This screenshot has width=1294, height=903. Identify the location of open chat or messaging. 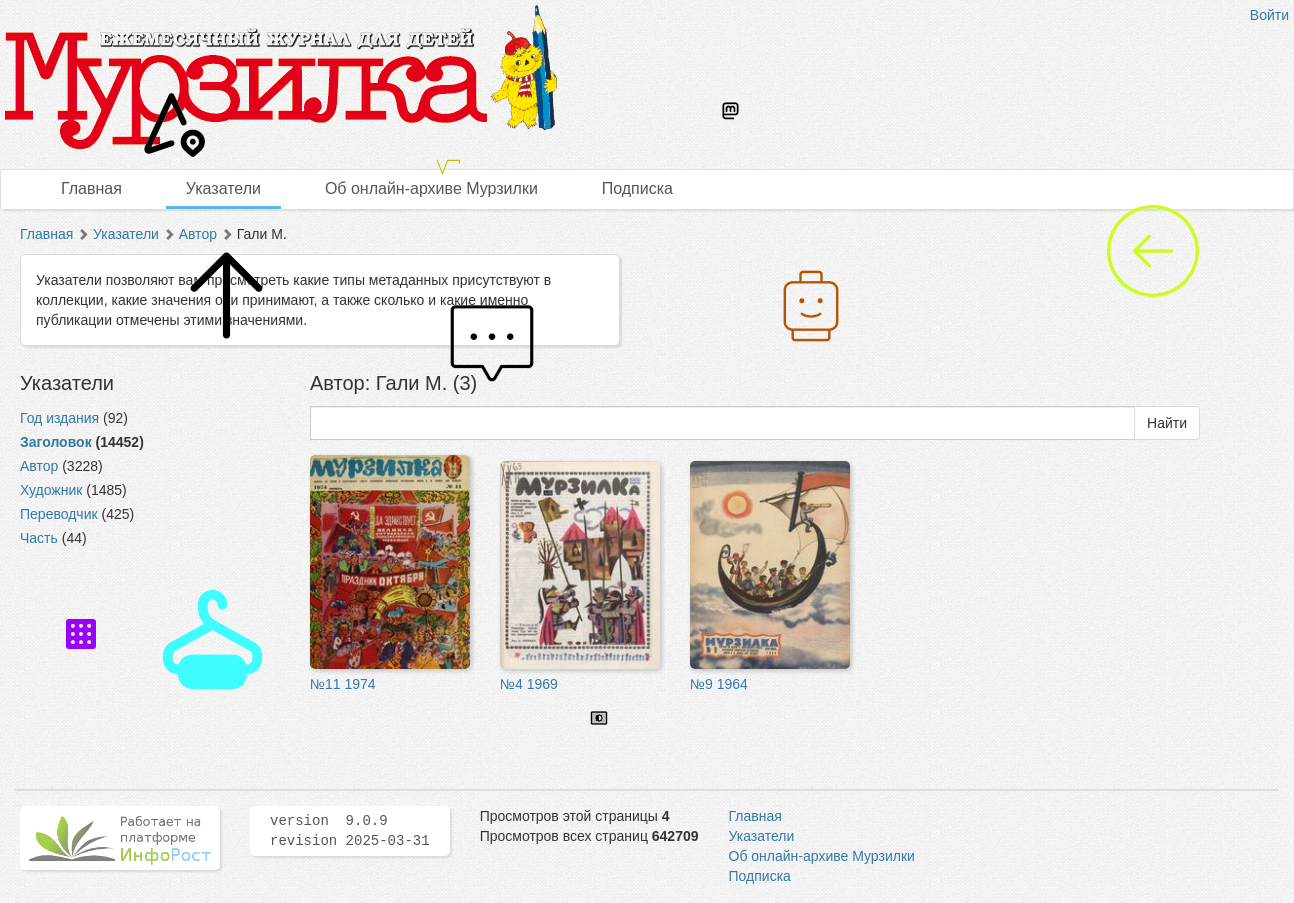
(492, 340).